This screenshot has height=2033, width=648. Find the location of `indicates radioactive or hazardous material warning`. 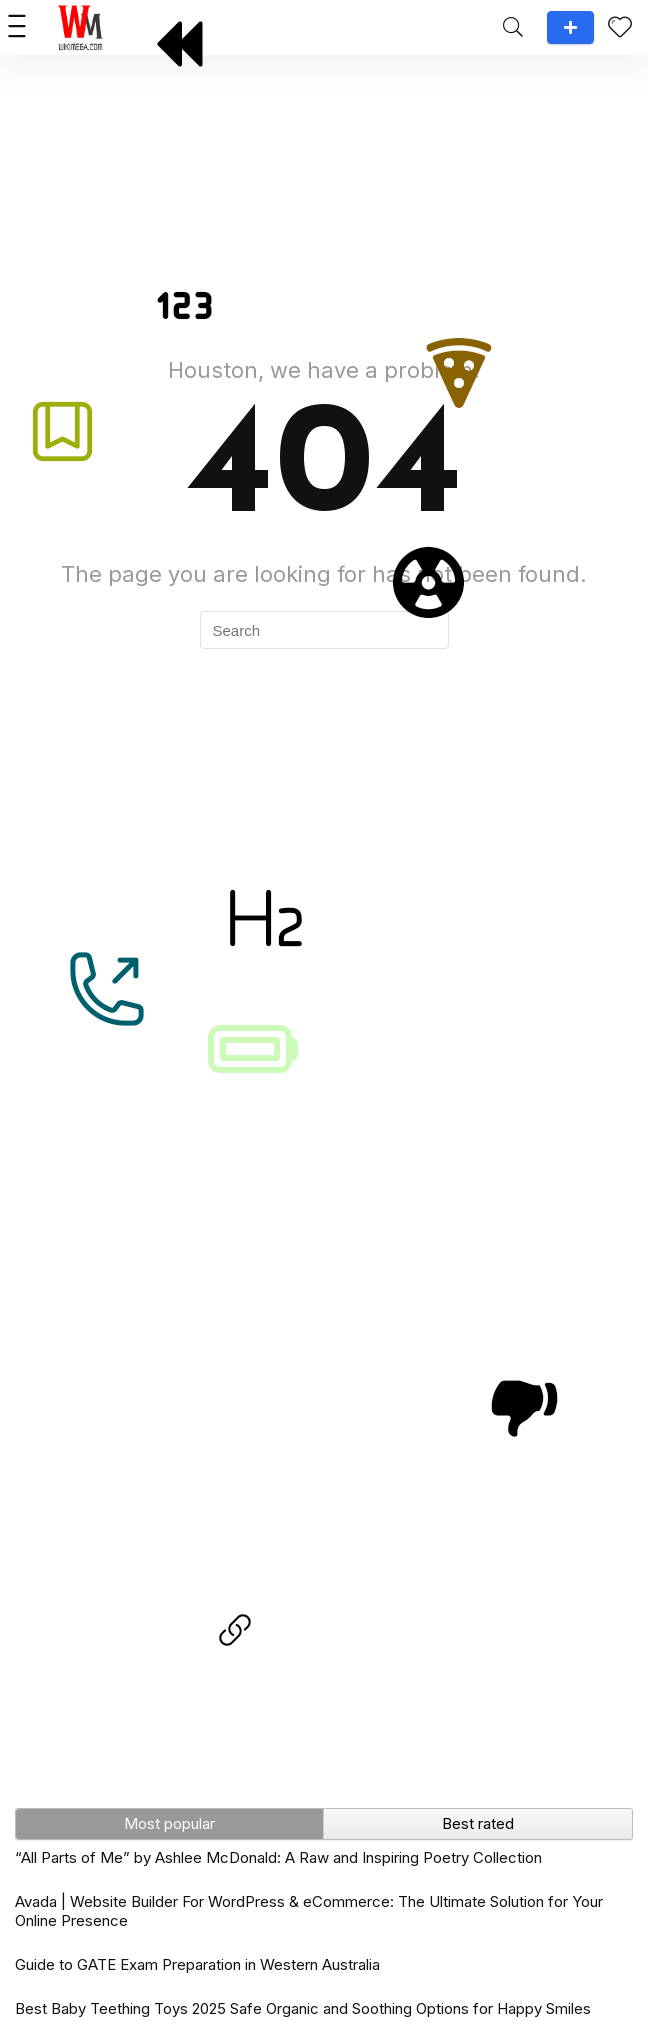

indicates radioactive or hazardous material warning is located at coordinates (428, 582).